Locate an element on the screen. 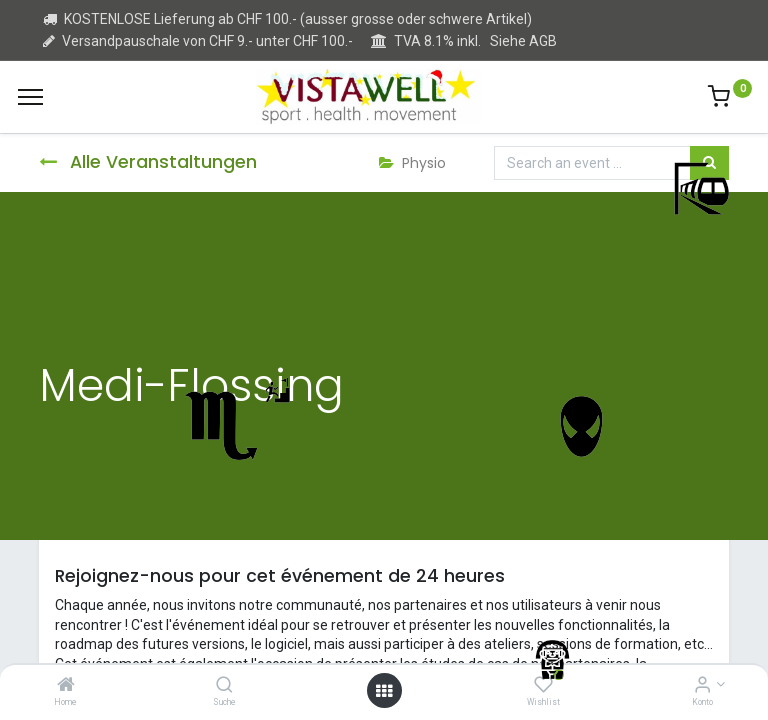 The height and width of the screenshot is (720, 768). view colombian cultural artifacts is located at coordinates (552, 659).